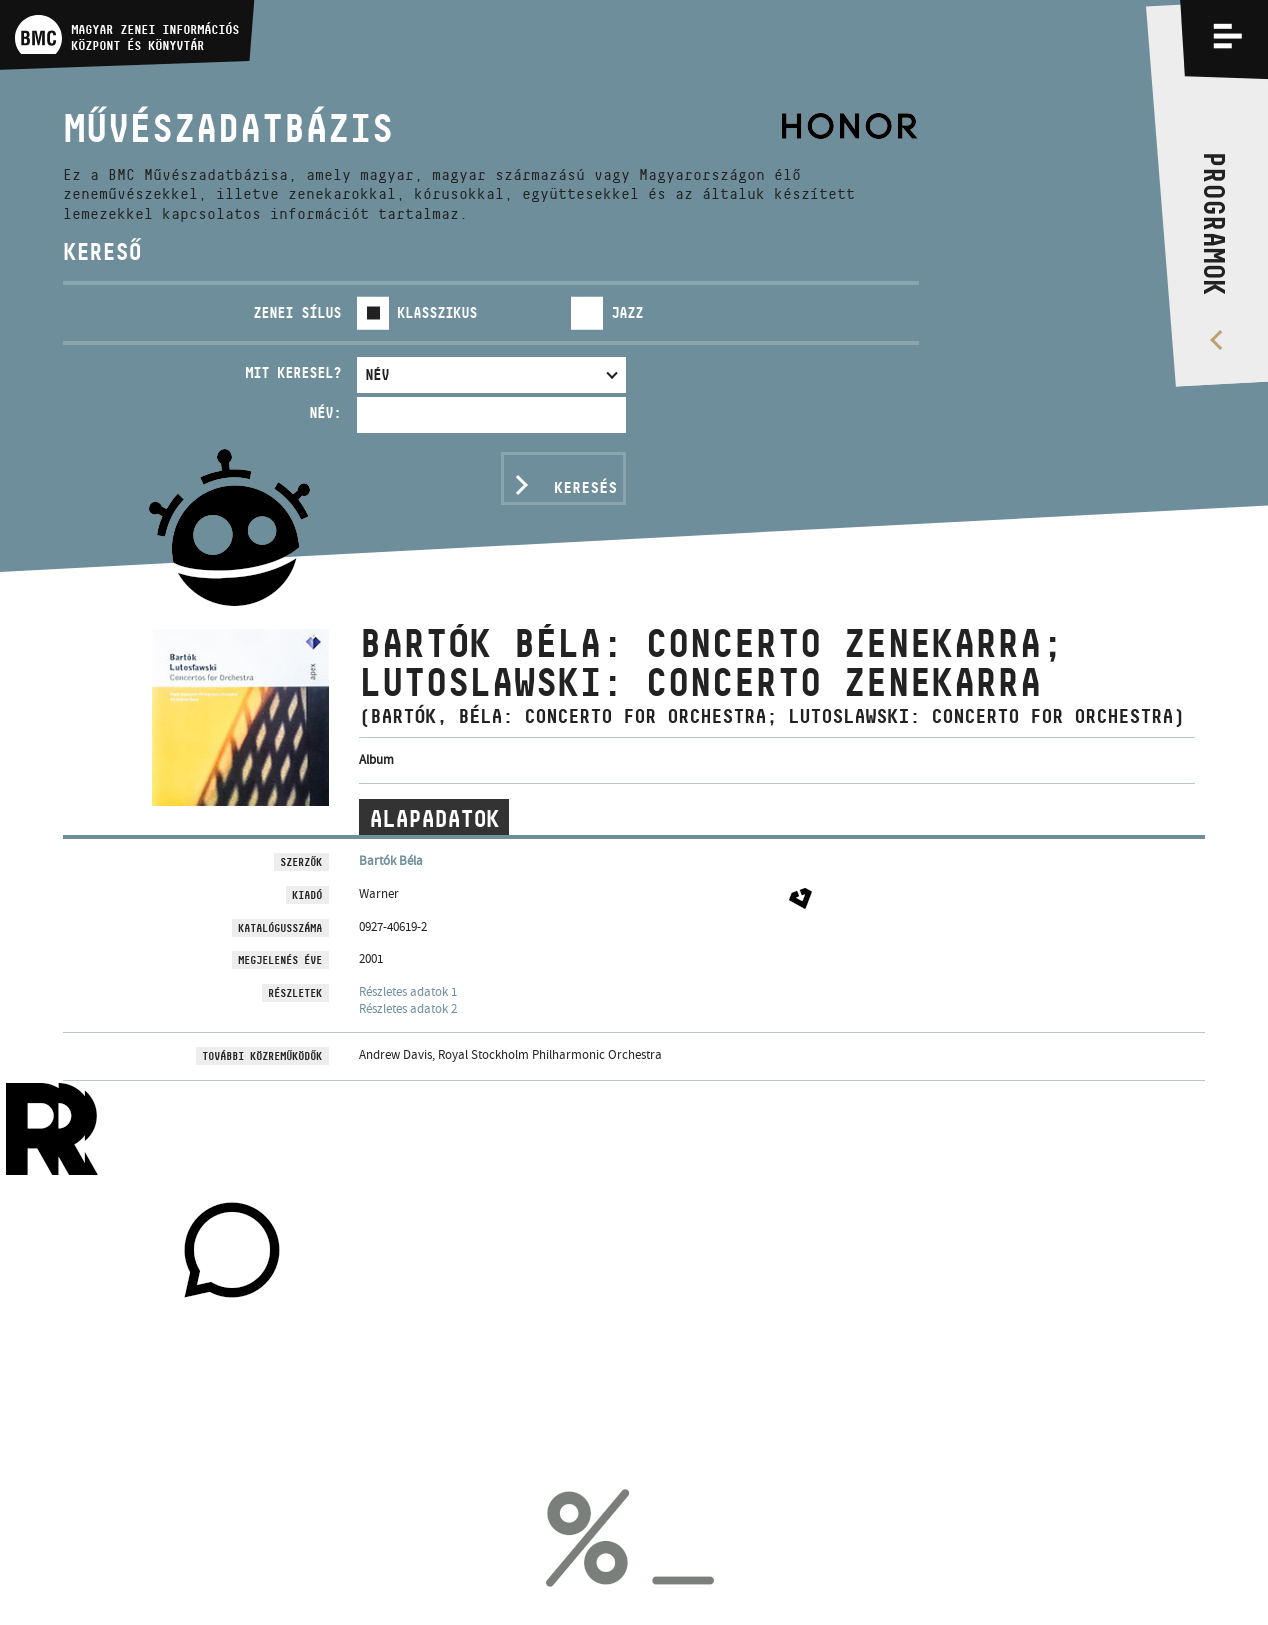  Describe the element at coordinates (630, 1538) in the screenshot. I see `zsh shell or terminal application` at that location.